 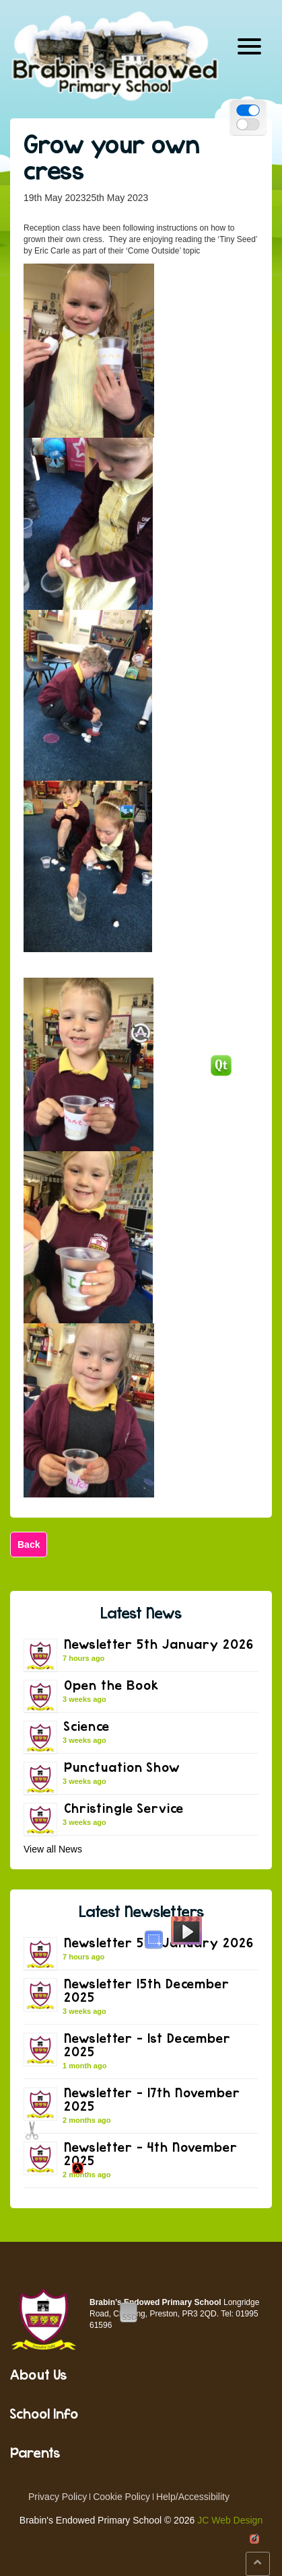 I want to click on open Qt application framework, so click(x=221, y=1065).